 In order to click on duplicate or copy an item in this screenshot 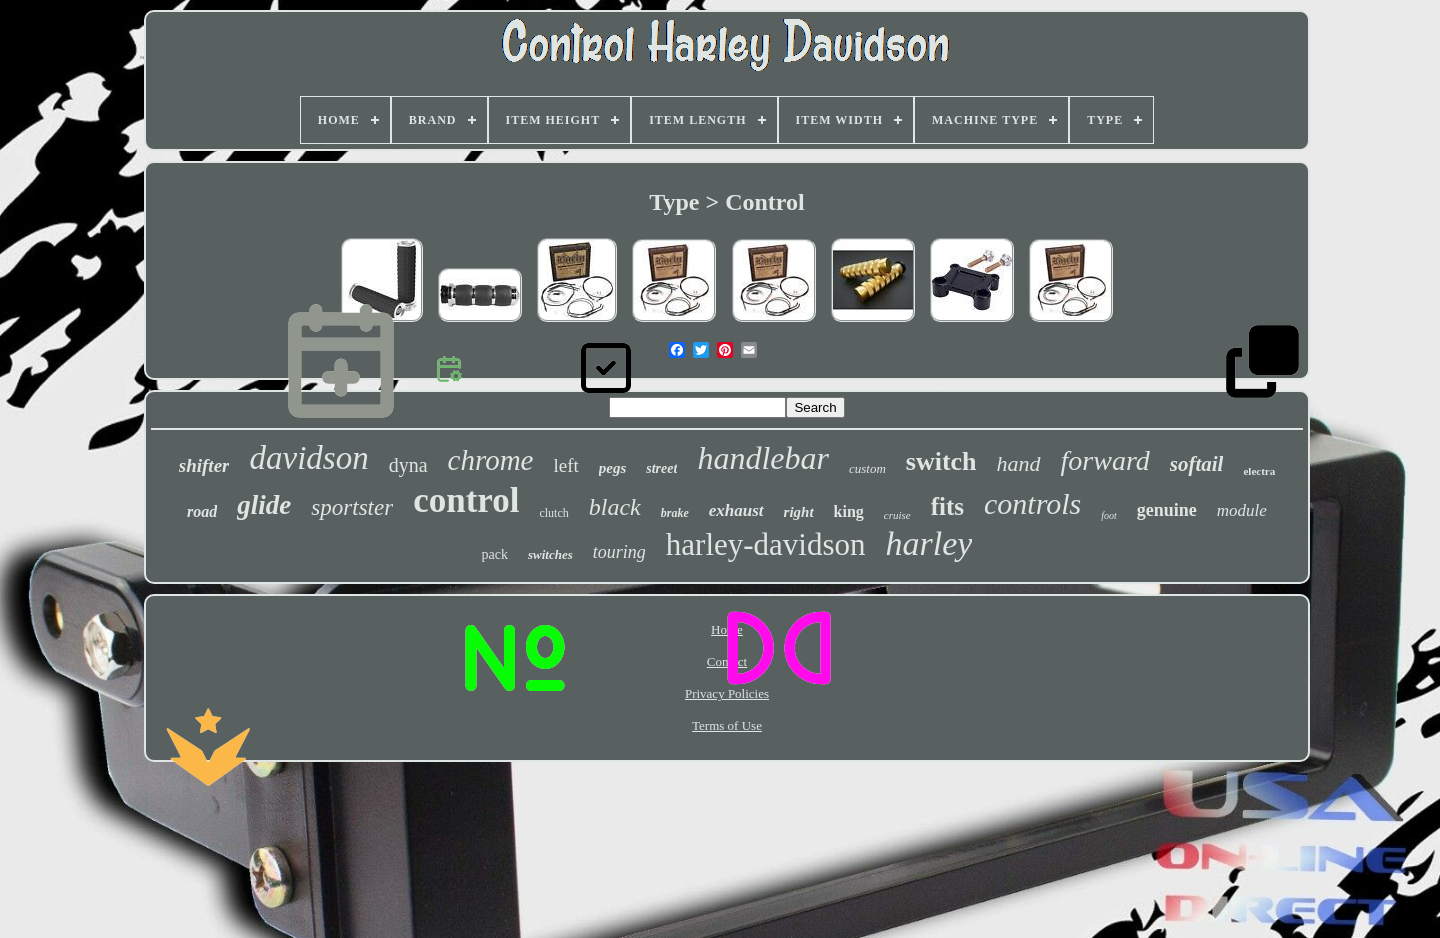, I will do `click(1262, 361)`.